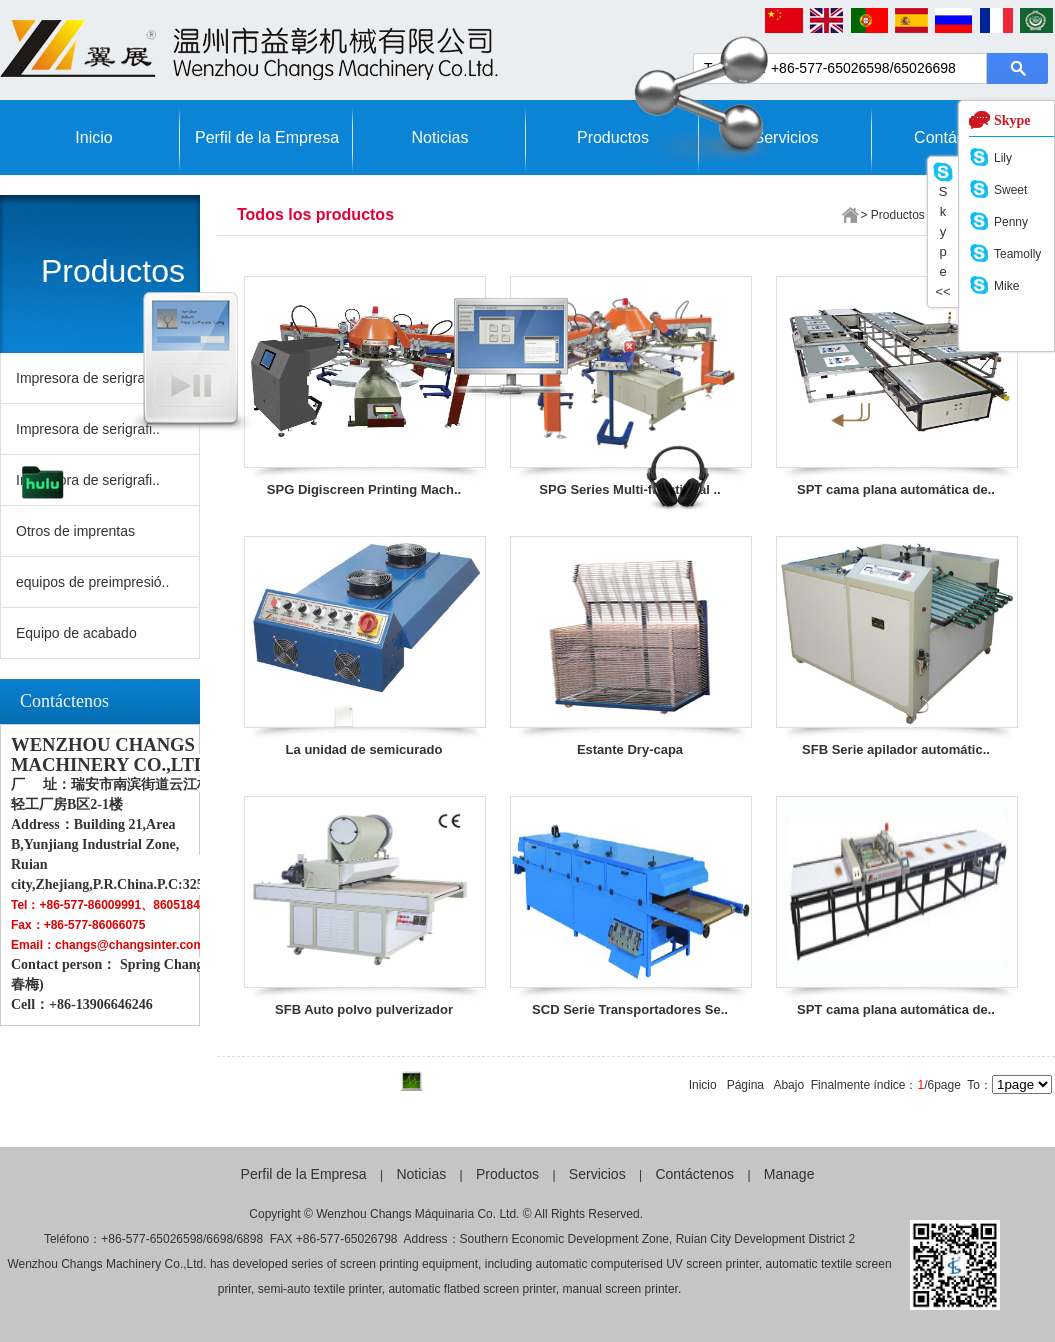 The width and height of the screenshot is (1055, 1342). Describe the element at coordinates (621, 338) in the screenshot. I see `mark email as not junk` at that location.